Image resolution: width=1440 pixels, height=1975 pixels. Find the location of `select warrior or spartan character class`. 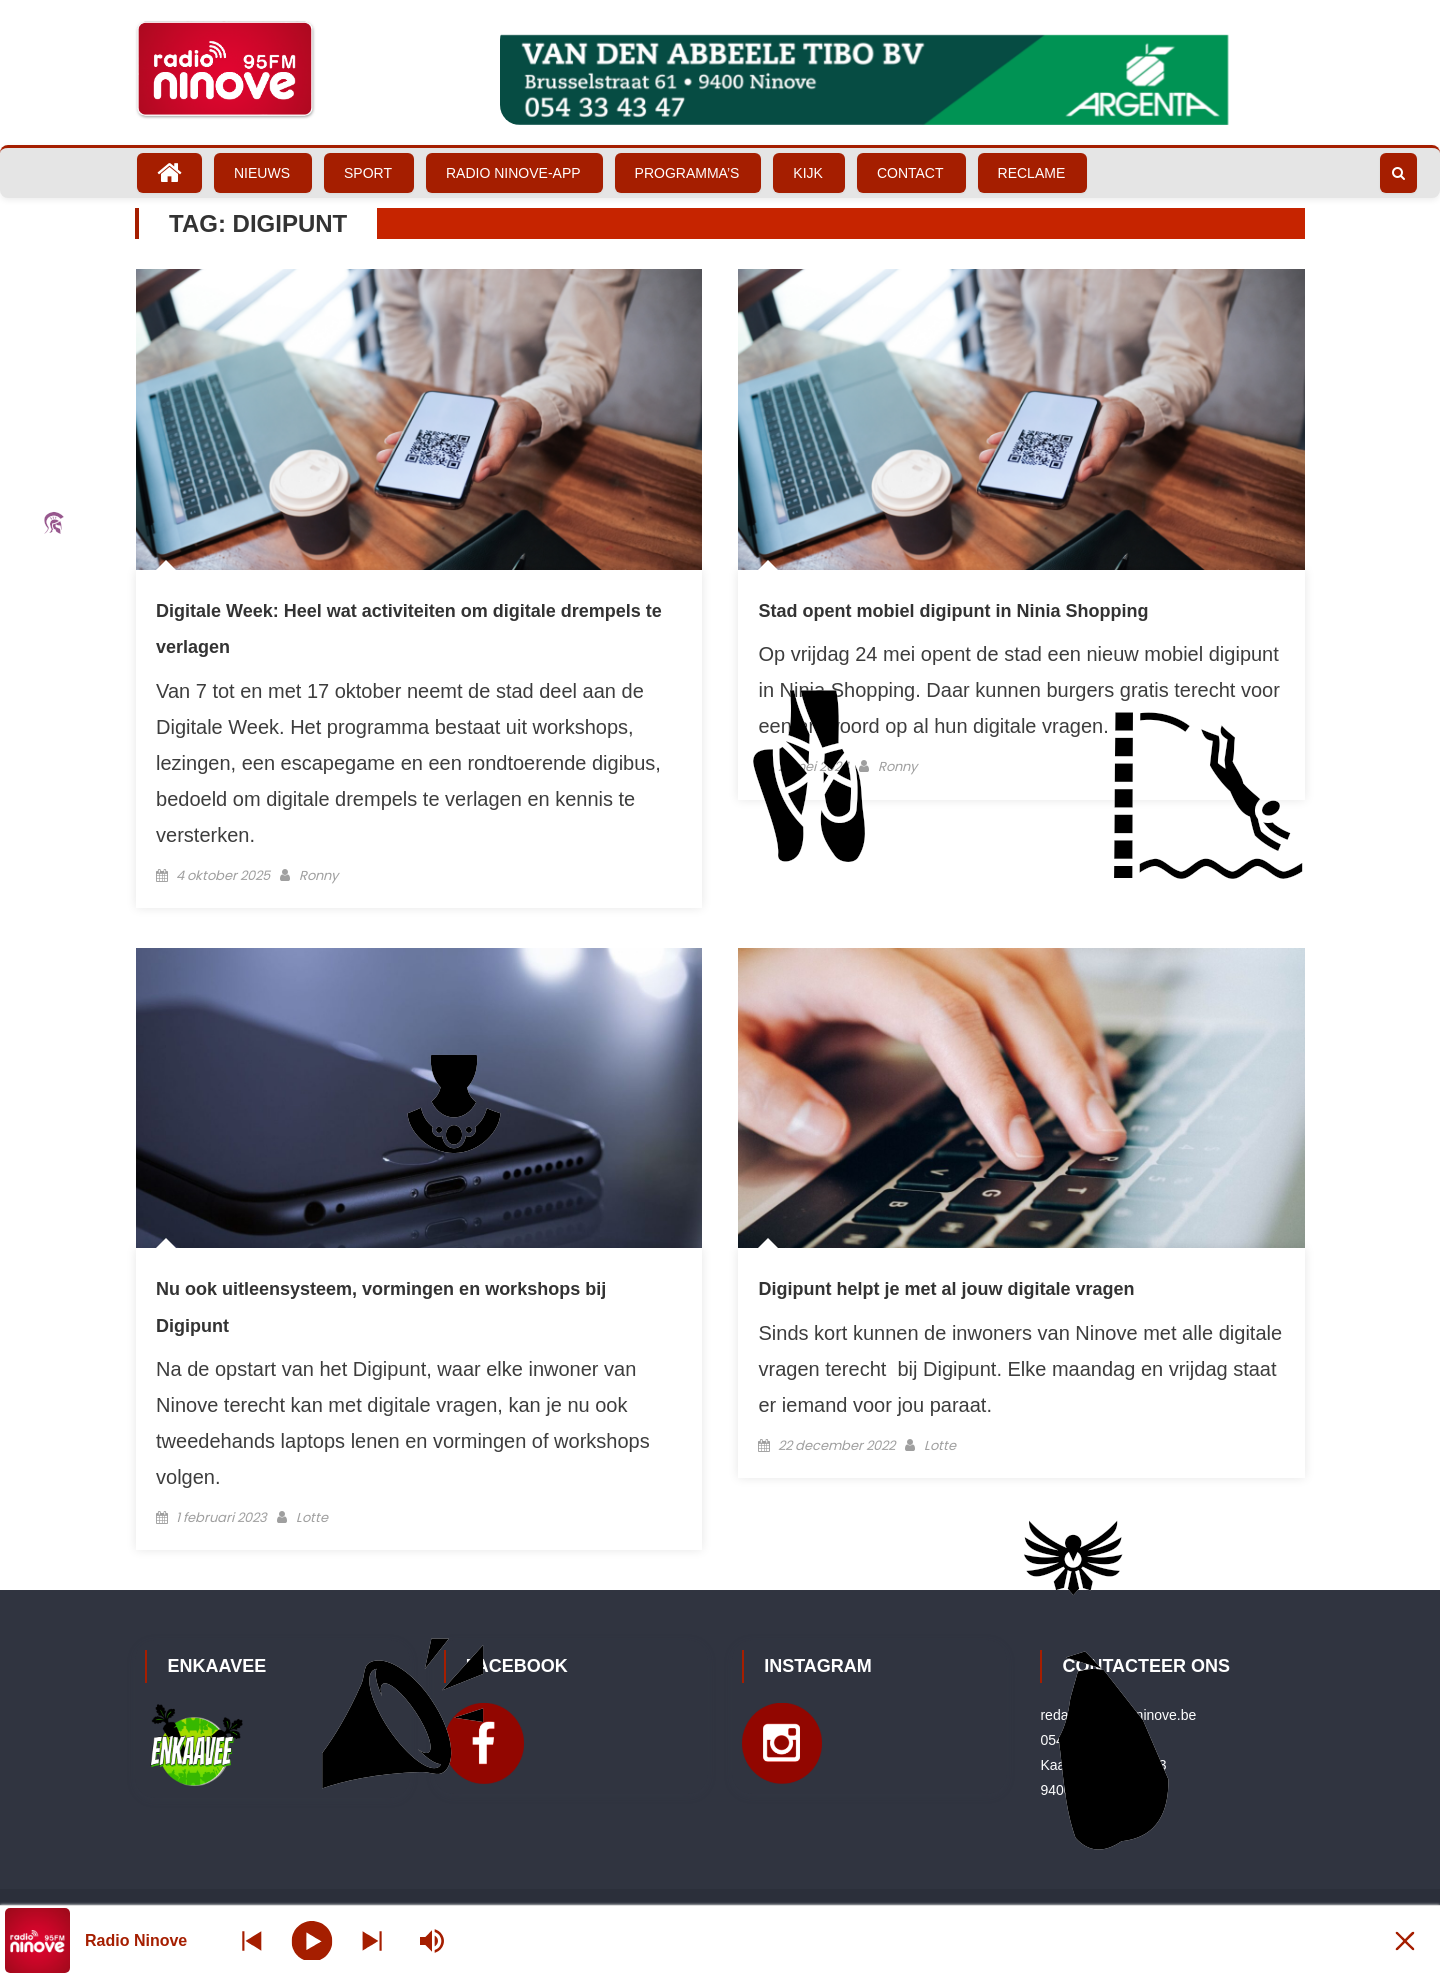

select warrior or spartan character class is located at coordinates (54, 523).